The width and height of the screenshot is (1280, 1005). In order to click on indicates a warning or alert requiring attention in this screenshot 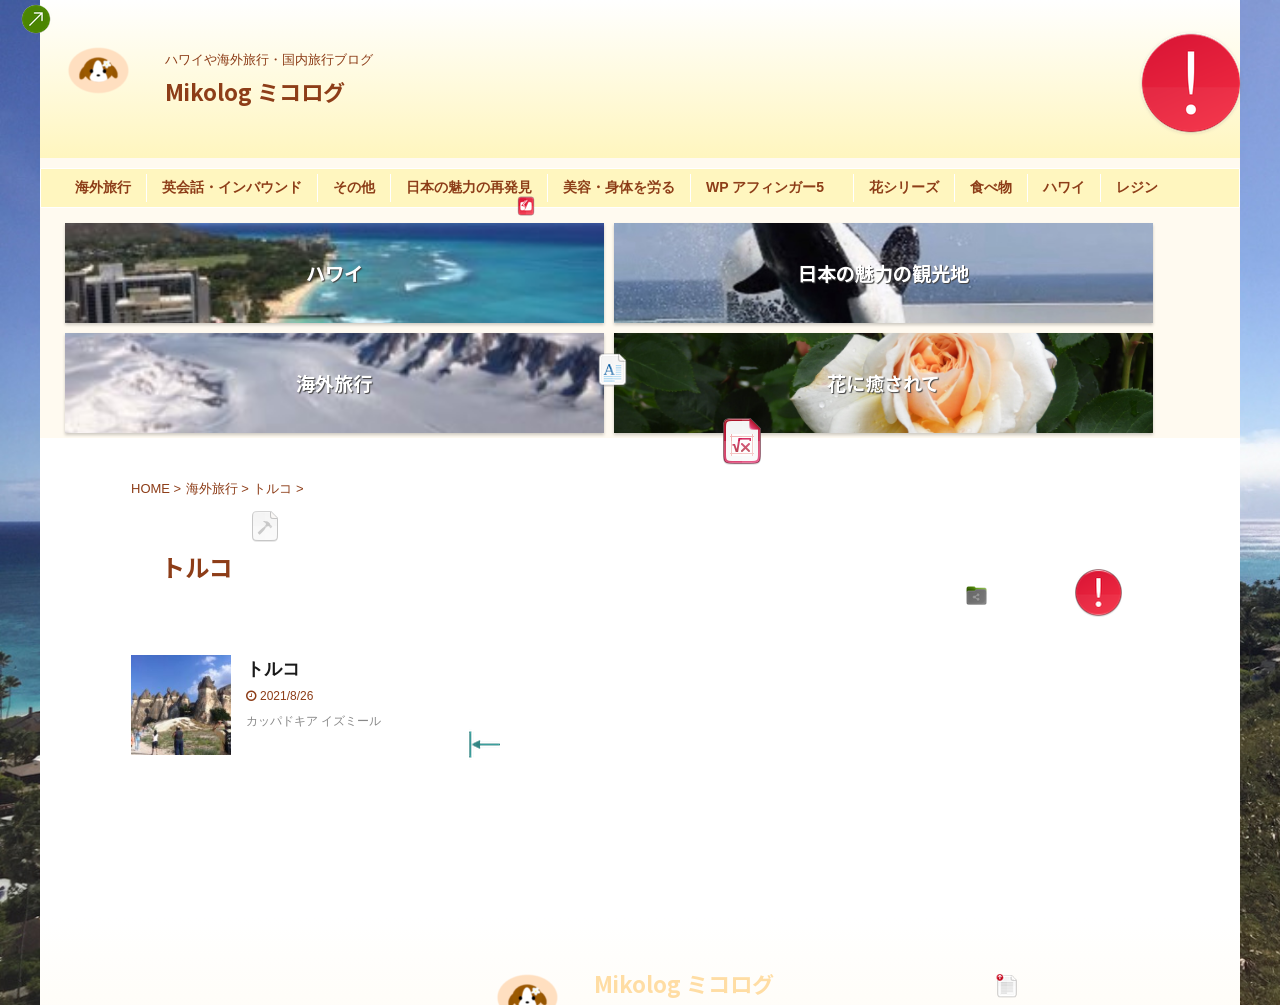, I will do `click(1191, 83)`.